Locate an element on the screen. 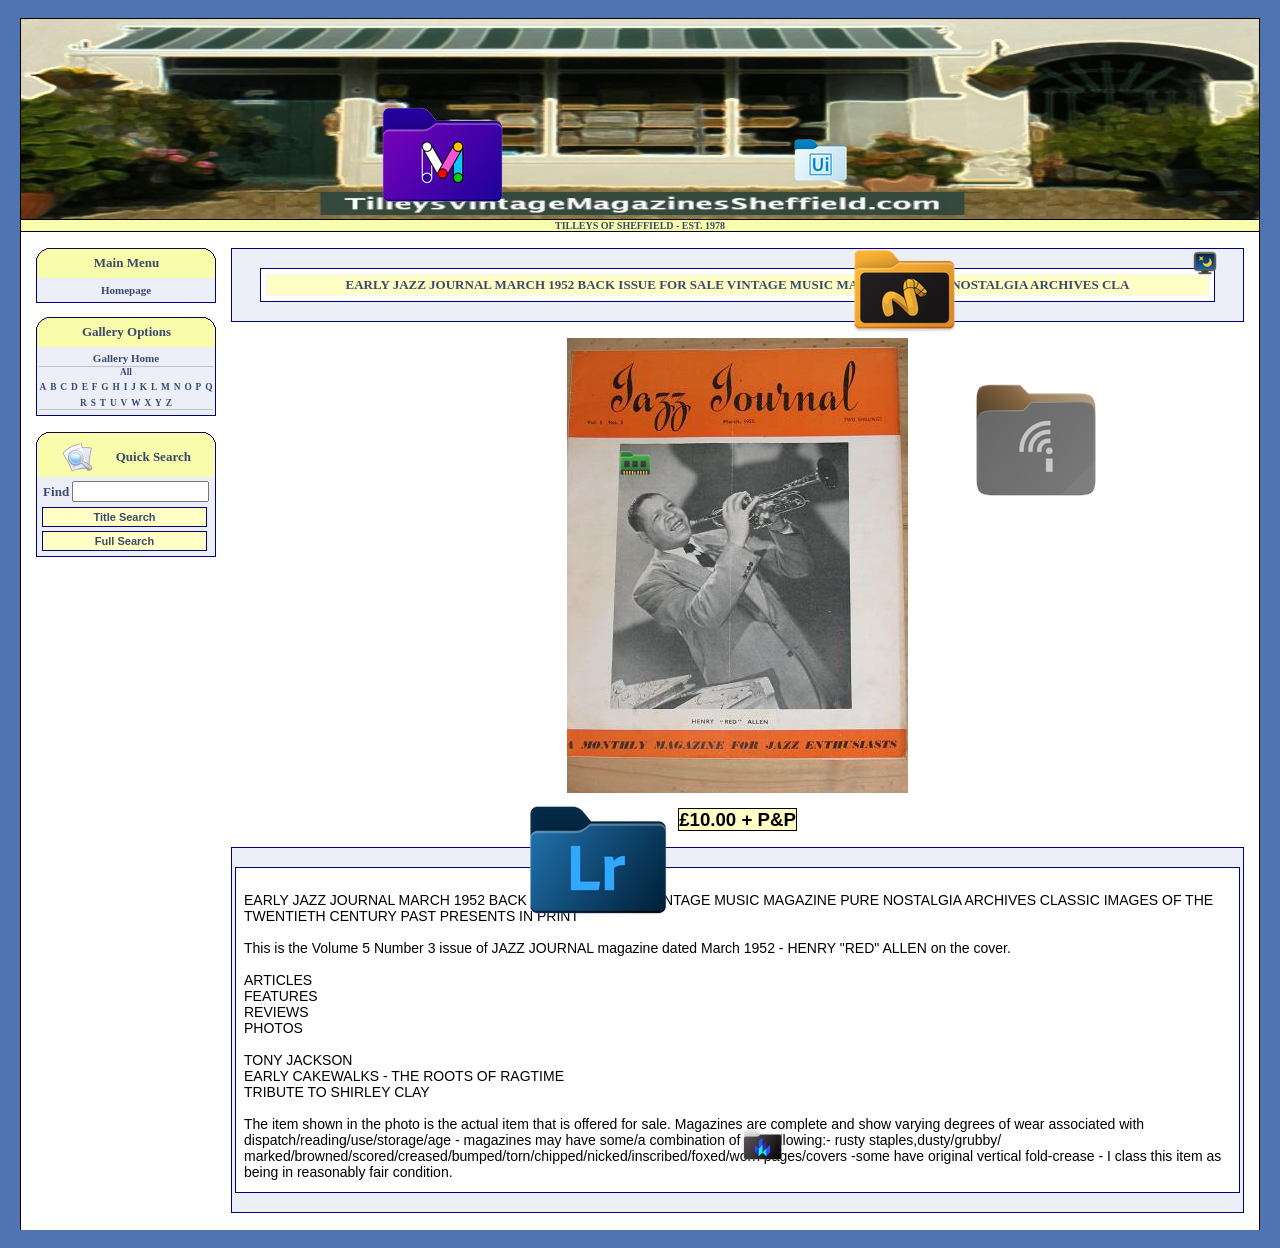  folder containing lit framework or library files is located at coordinates (762, 1145).